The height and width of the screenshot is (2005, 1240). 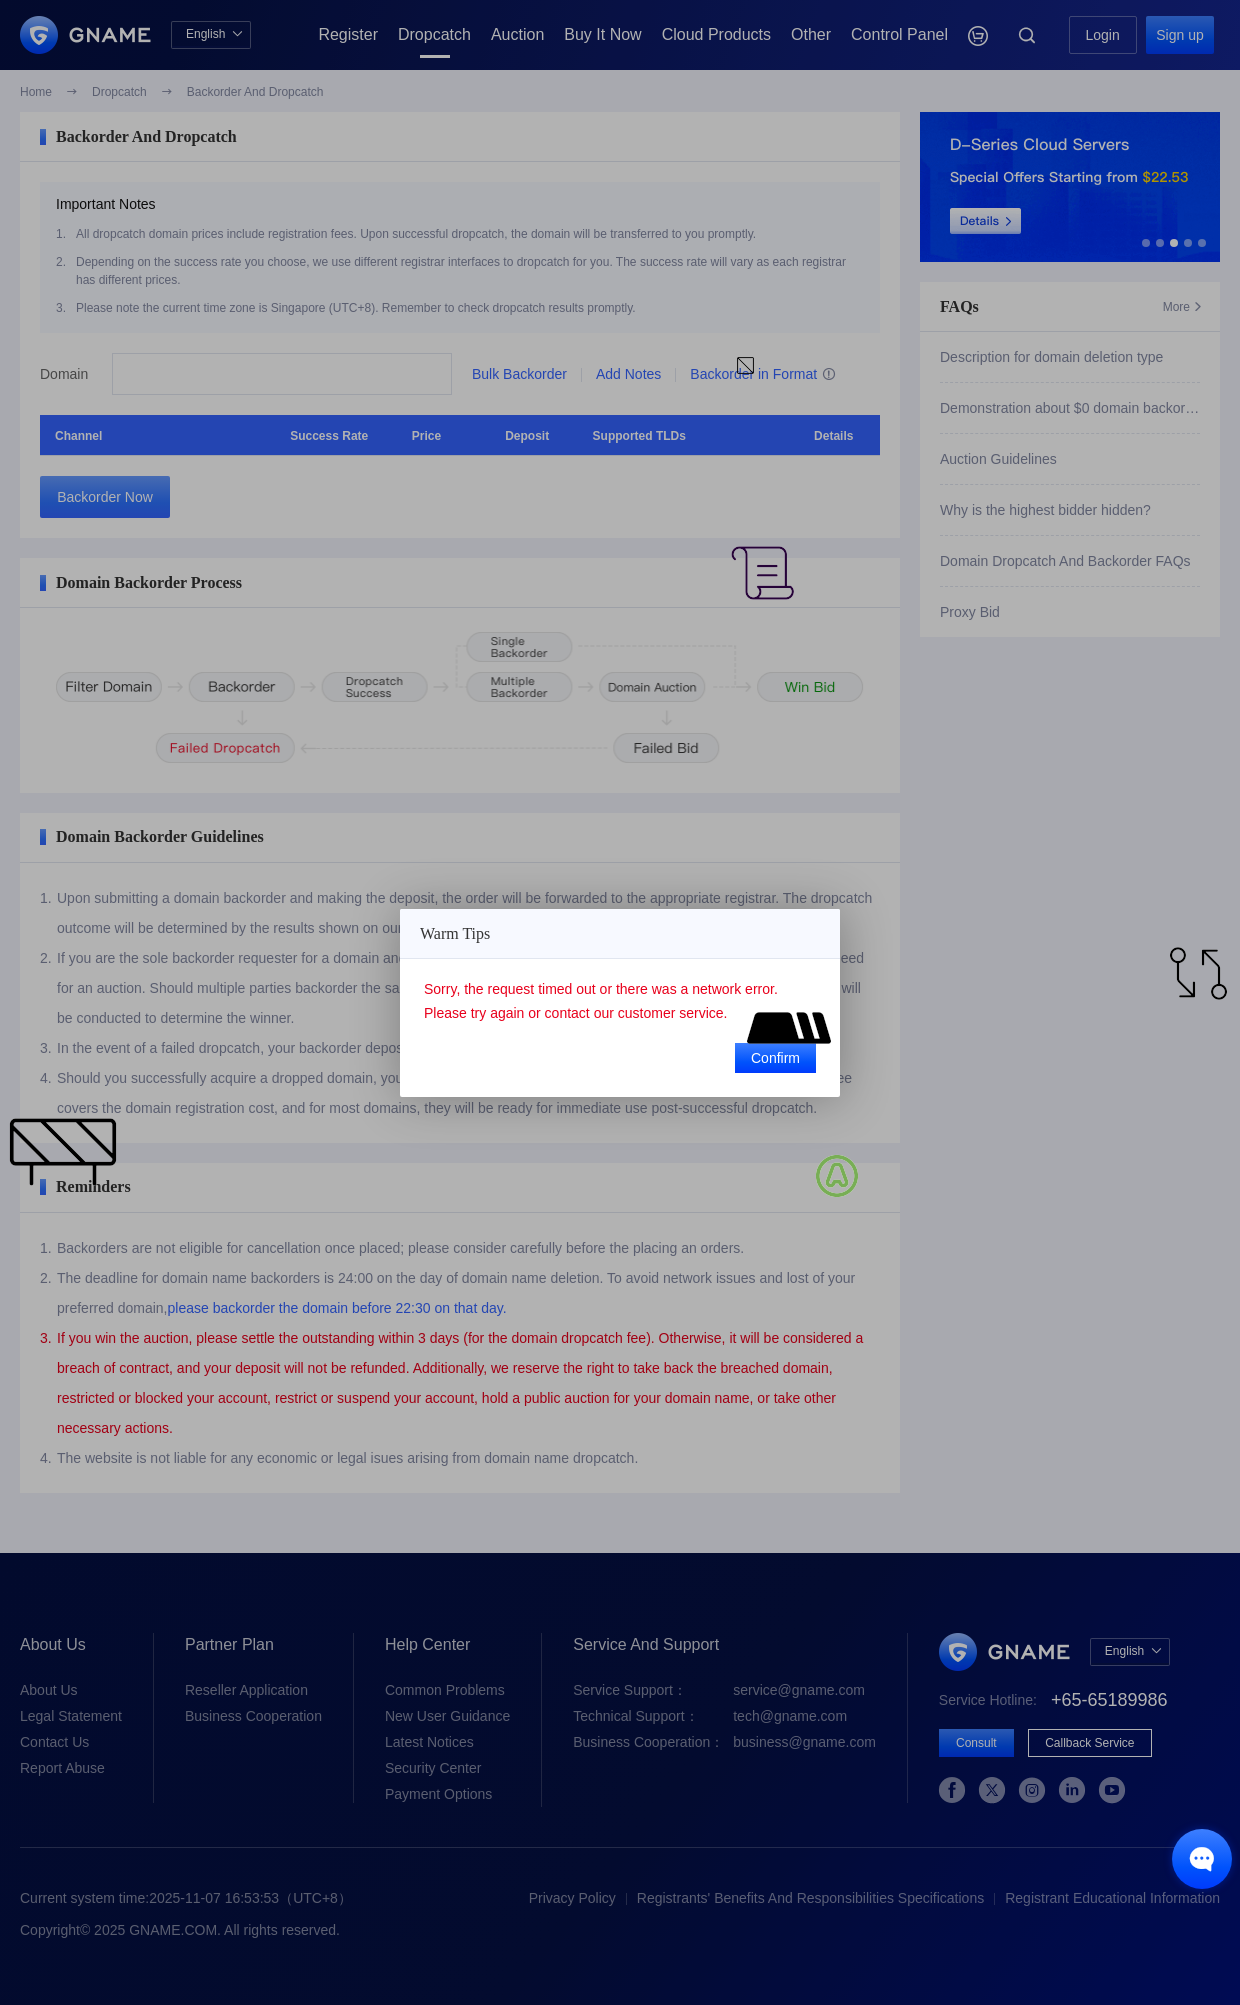 What do you see at coordinates (63, 1148) in the screenshot?
I see `indicates a blocked or restricted area` at bounding box center [63, 1148].